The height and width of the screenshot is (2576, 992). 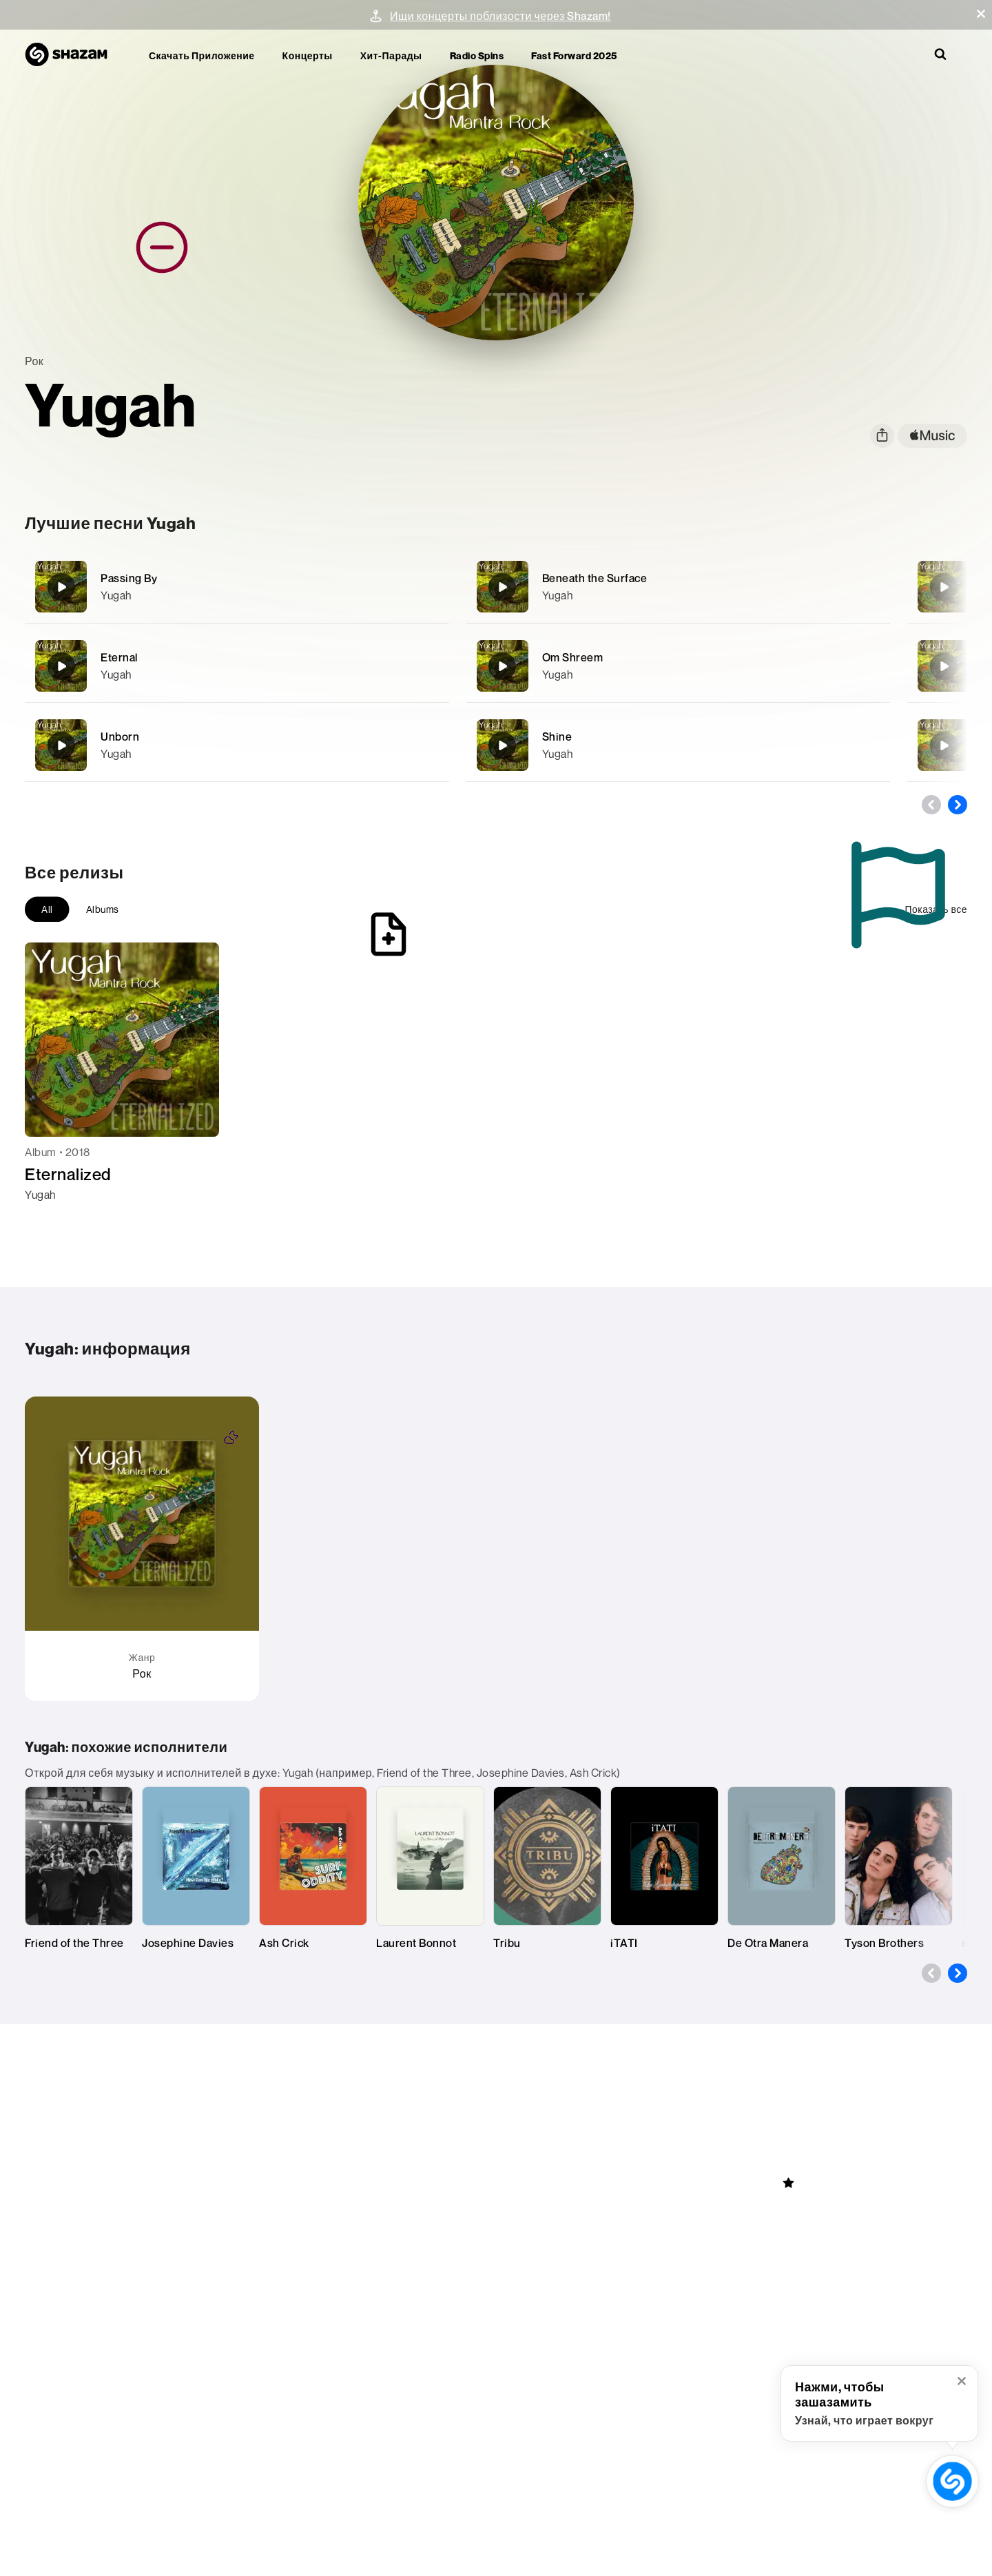 I want to click on indicates nighttime or evening weather conditions, so click(x=231, y=1436).